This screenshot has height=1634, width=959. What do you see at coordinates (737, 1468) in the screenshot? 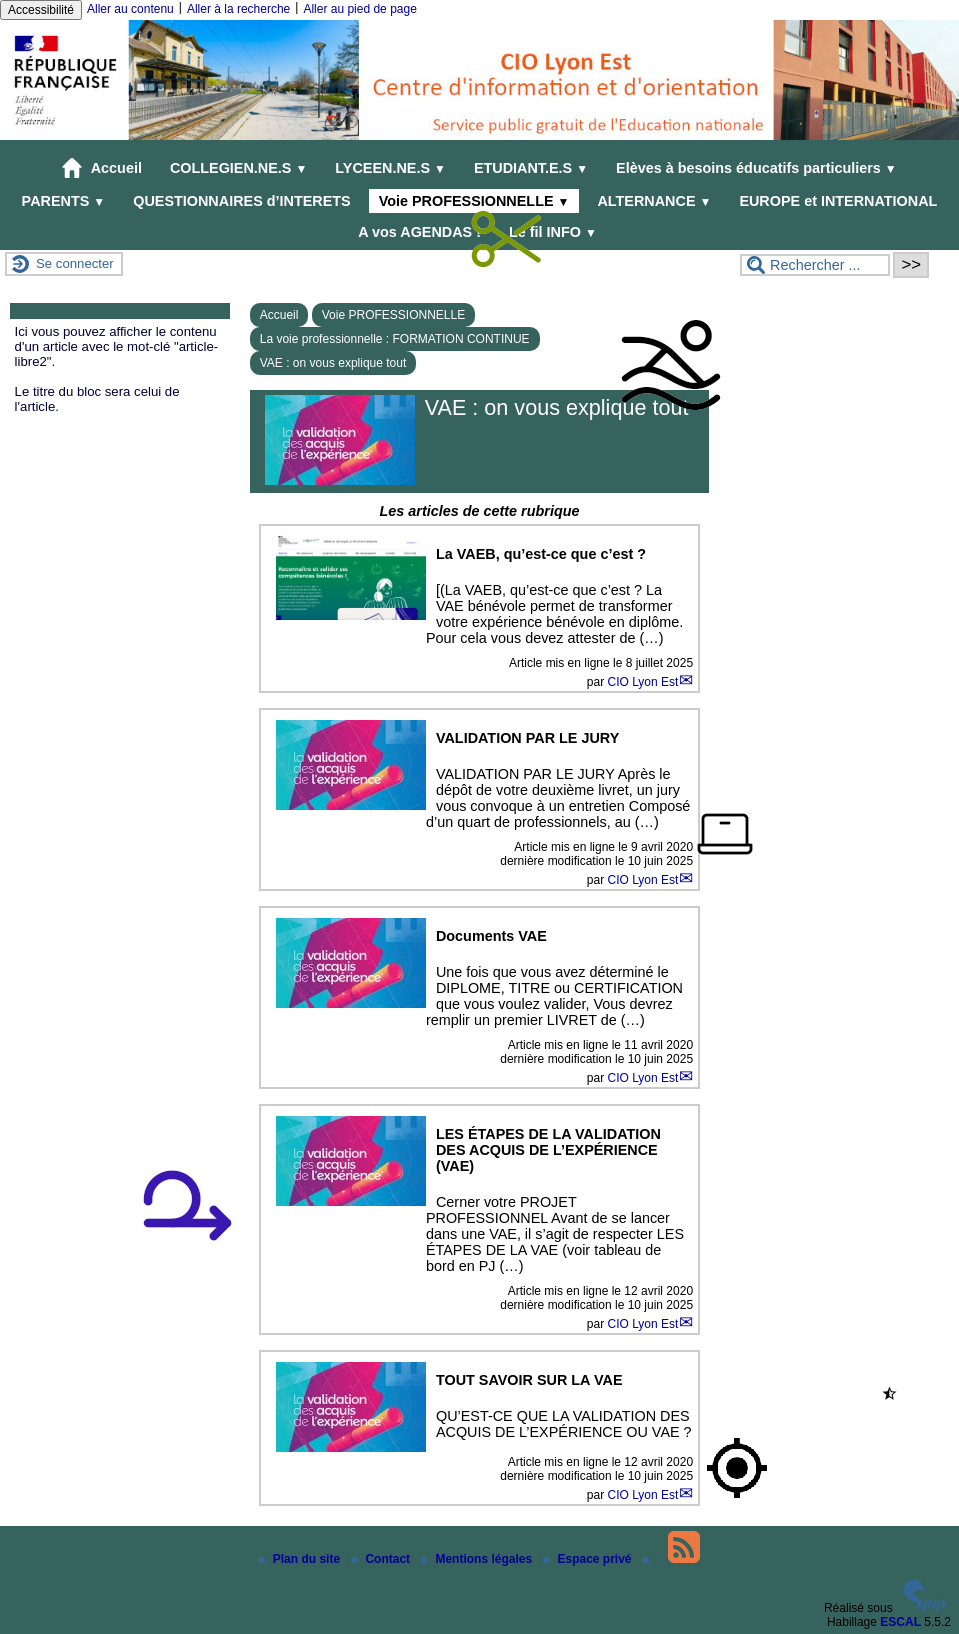
I see `indicates GPS location is locked and active` at bounding box center [737, 1468].